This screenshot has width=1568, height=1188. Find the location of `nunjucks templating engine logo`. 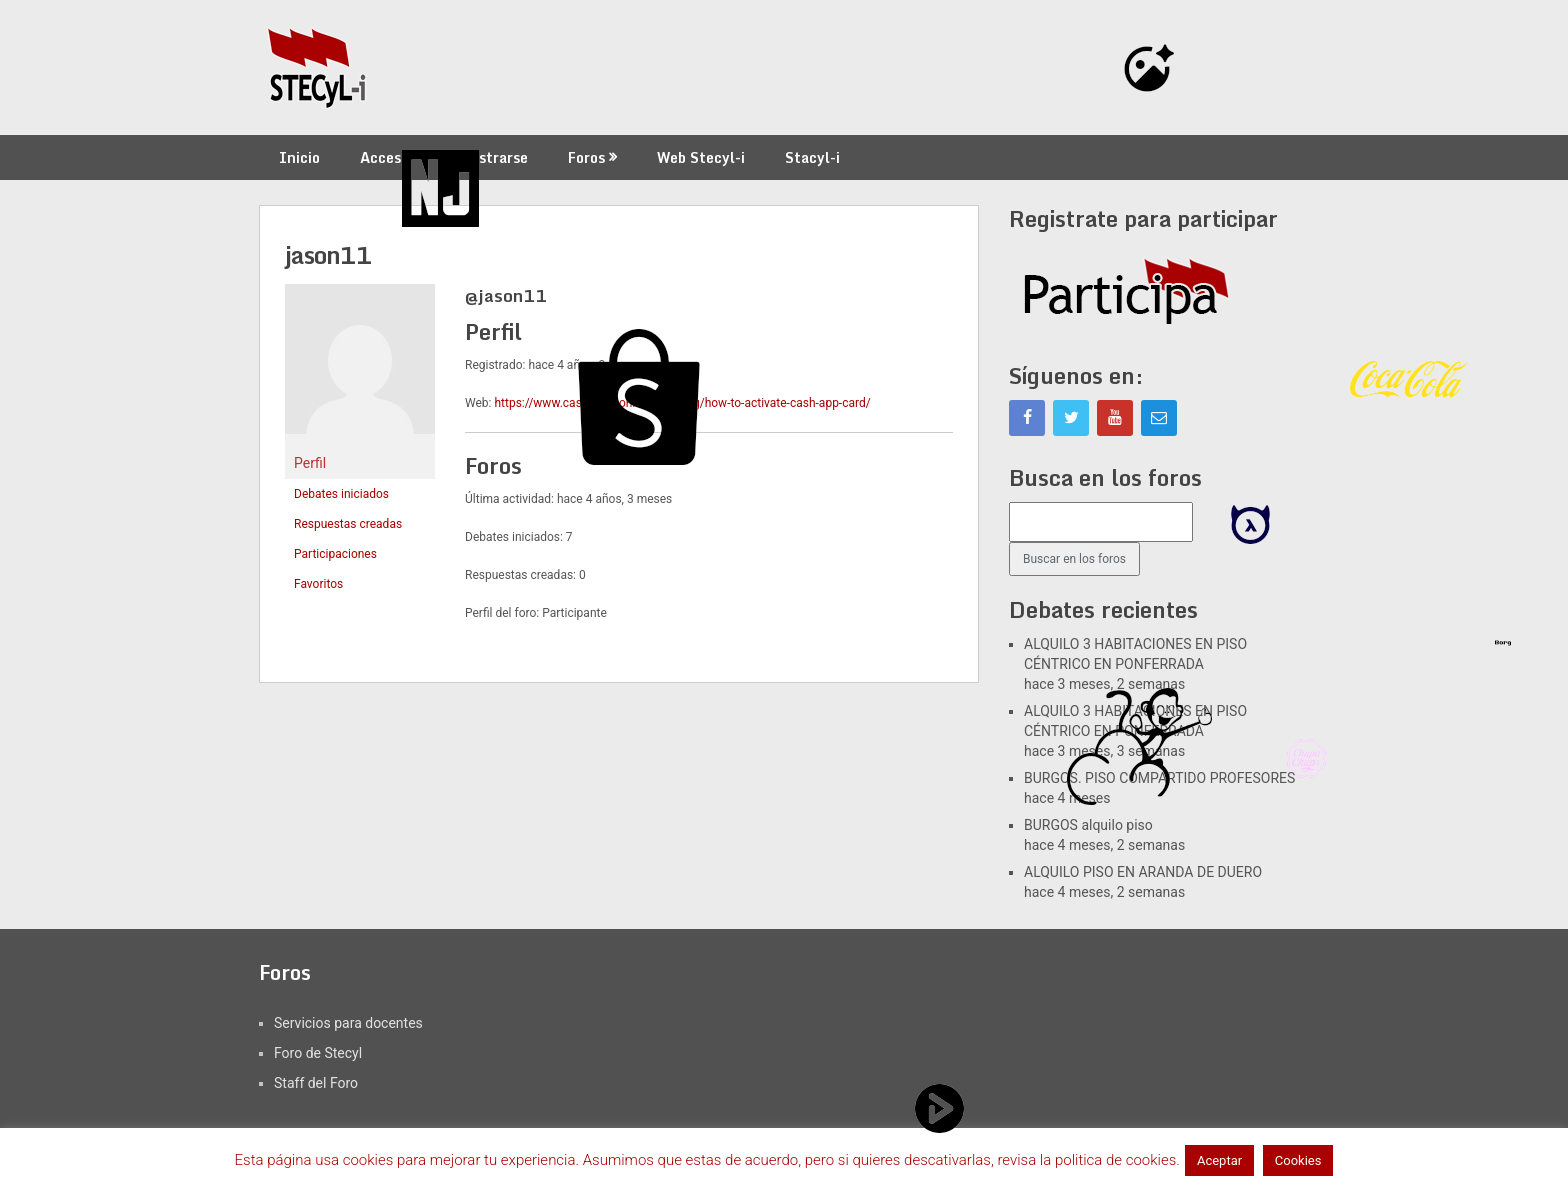

nunjucks templating engine logo is located at coordinates (440, 188).